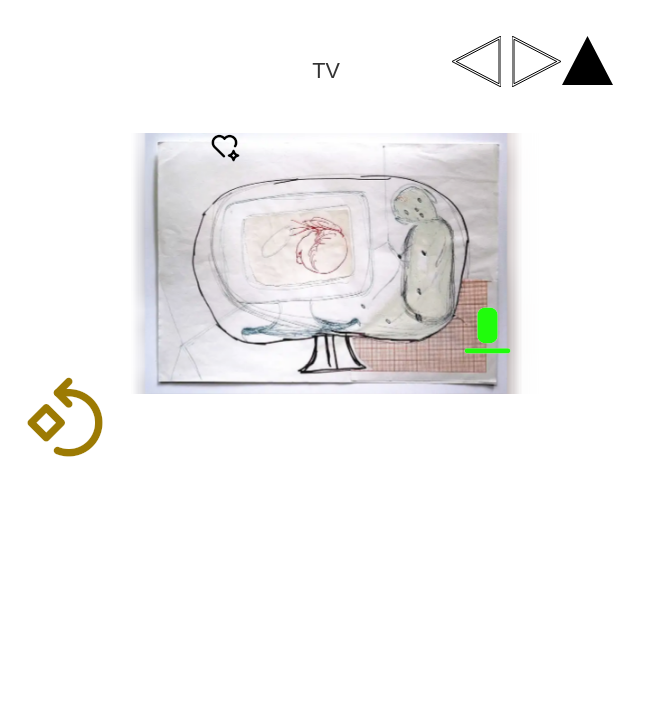  What do you see at coordinates (224, 146) in the screenshot?
I see `add to favorites with AI-powered recommendations` at bounding box center [224, 146].